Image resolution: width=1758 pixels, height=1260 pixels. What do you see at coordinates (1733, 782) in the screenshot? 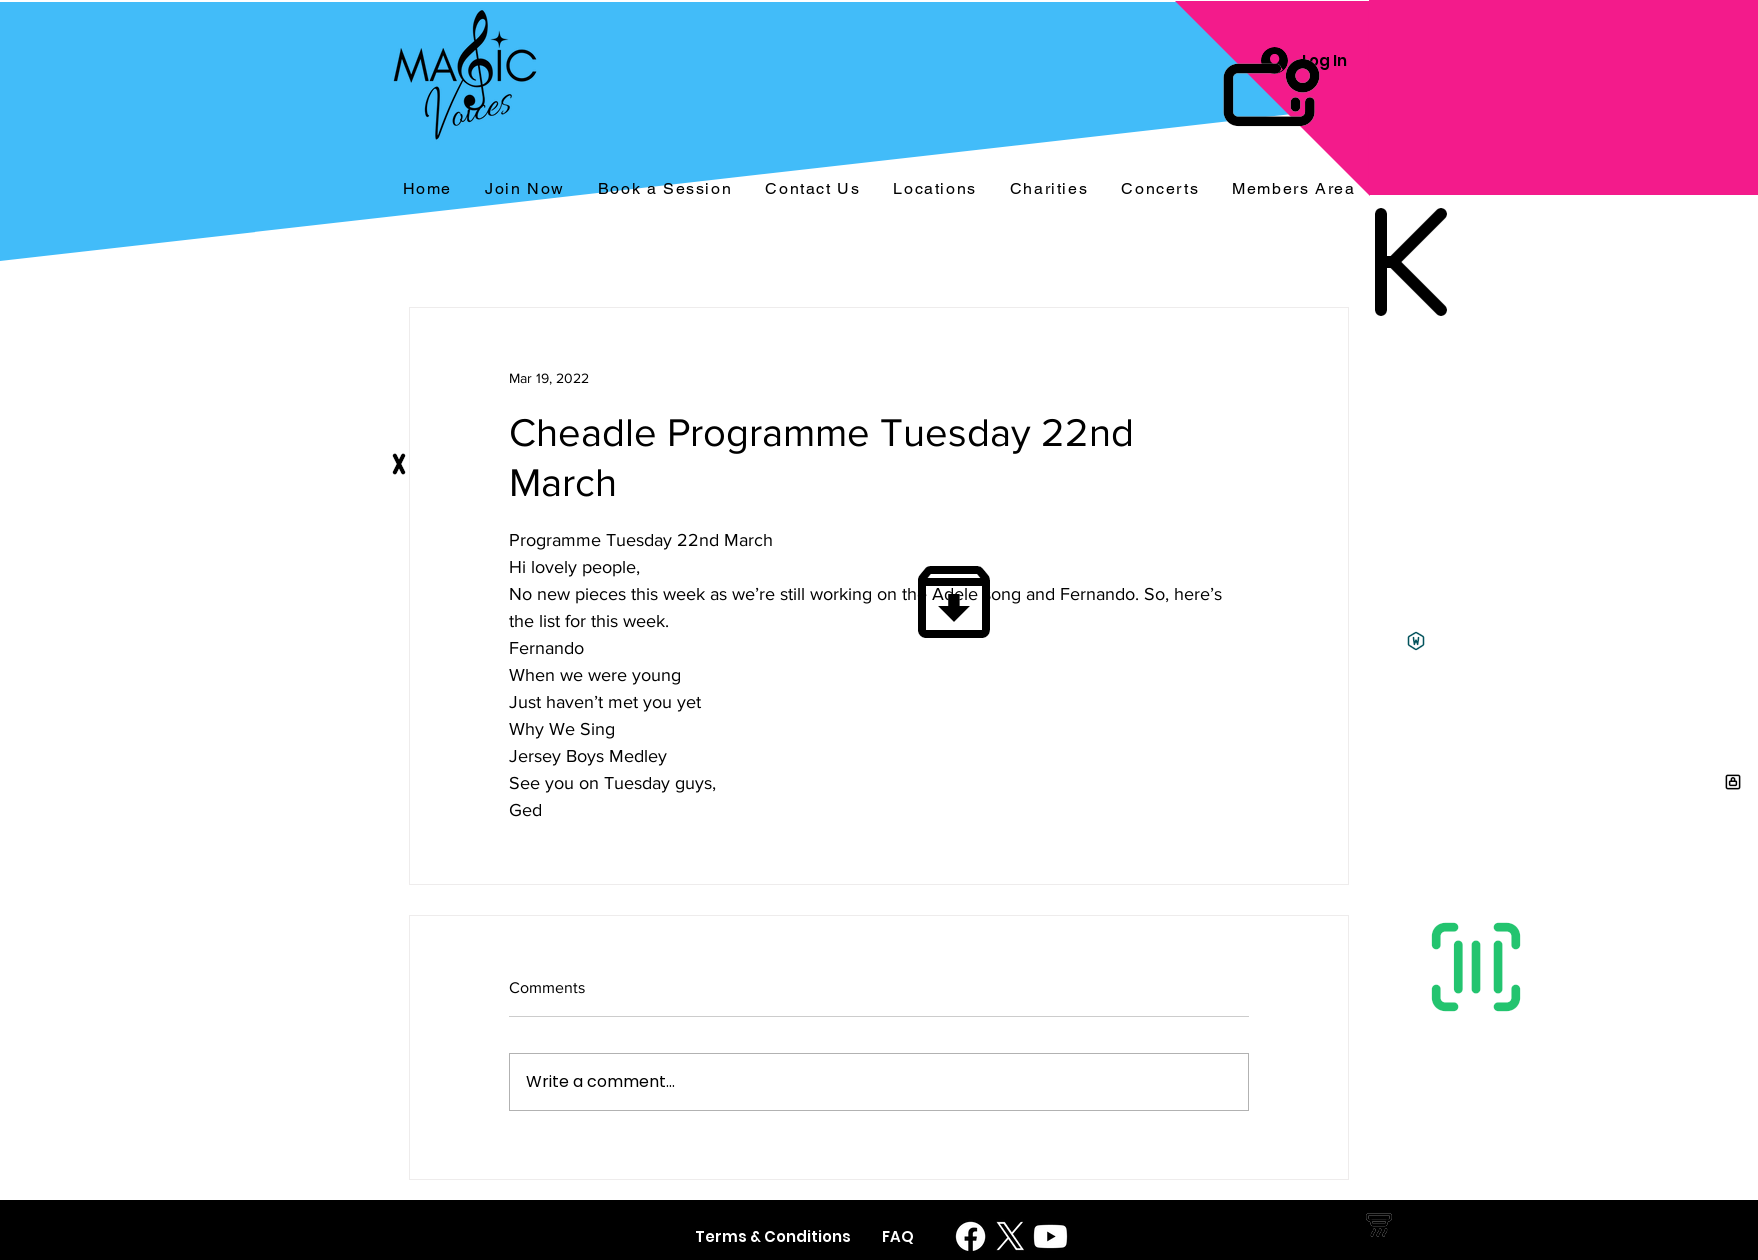
I see `access security or privacy settings` at bounding box center [1733, 782].